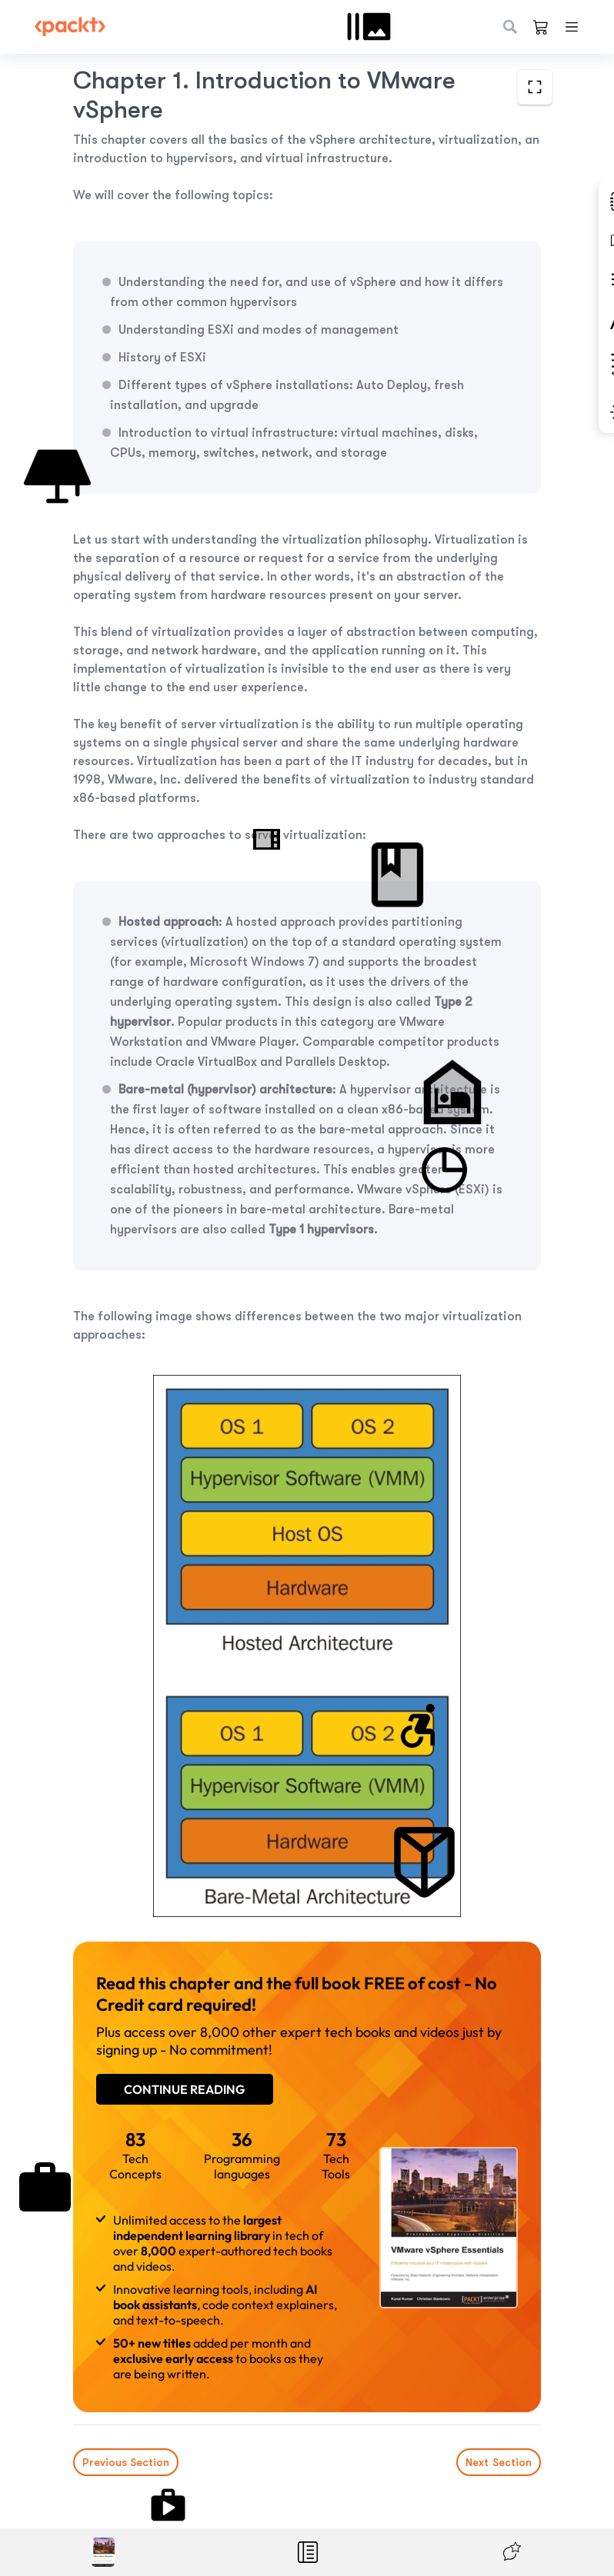 This screenshot has height=2576, width=614. I want to click on open the app store or marketplace, so click(168, 2505).